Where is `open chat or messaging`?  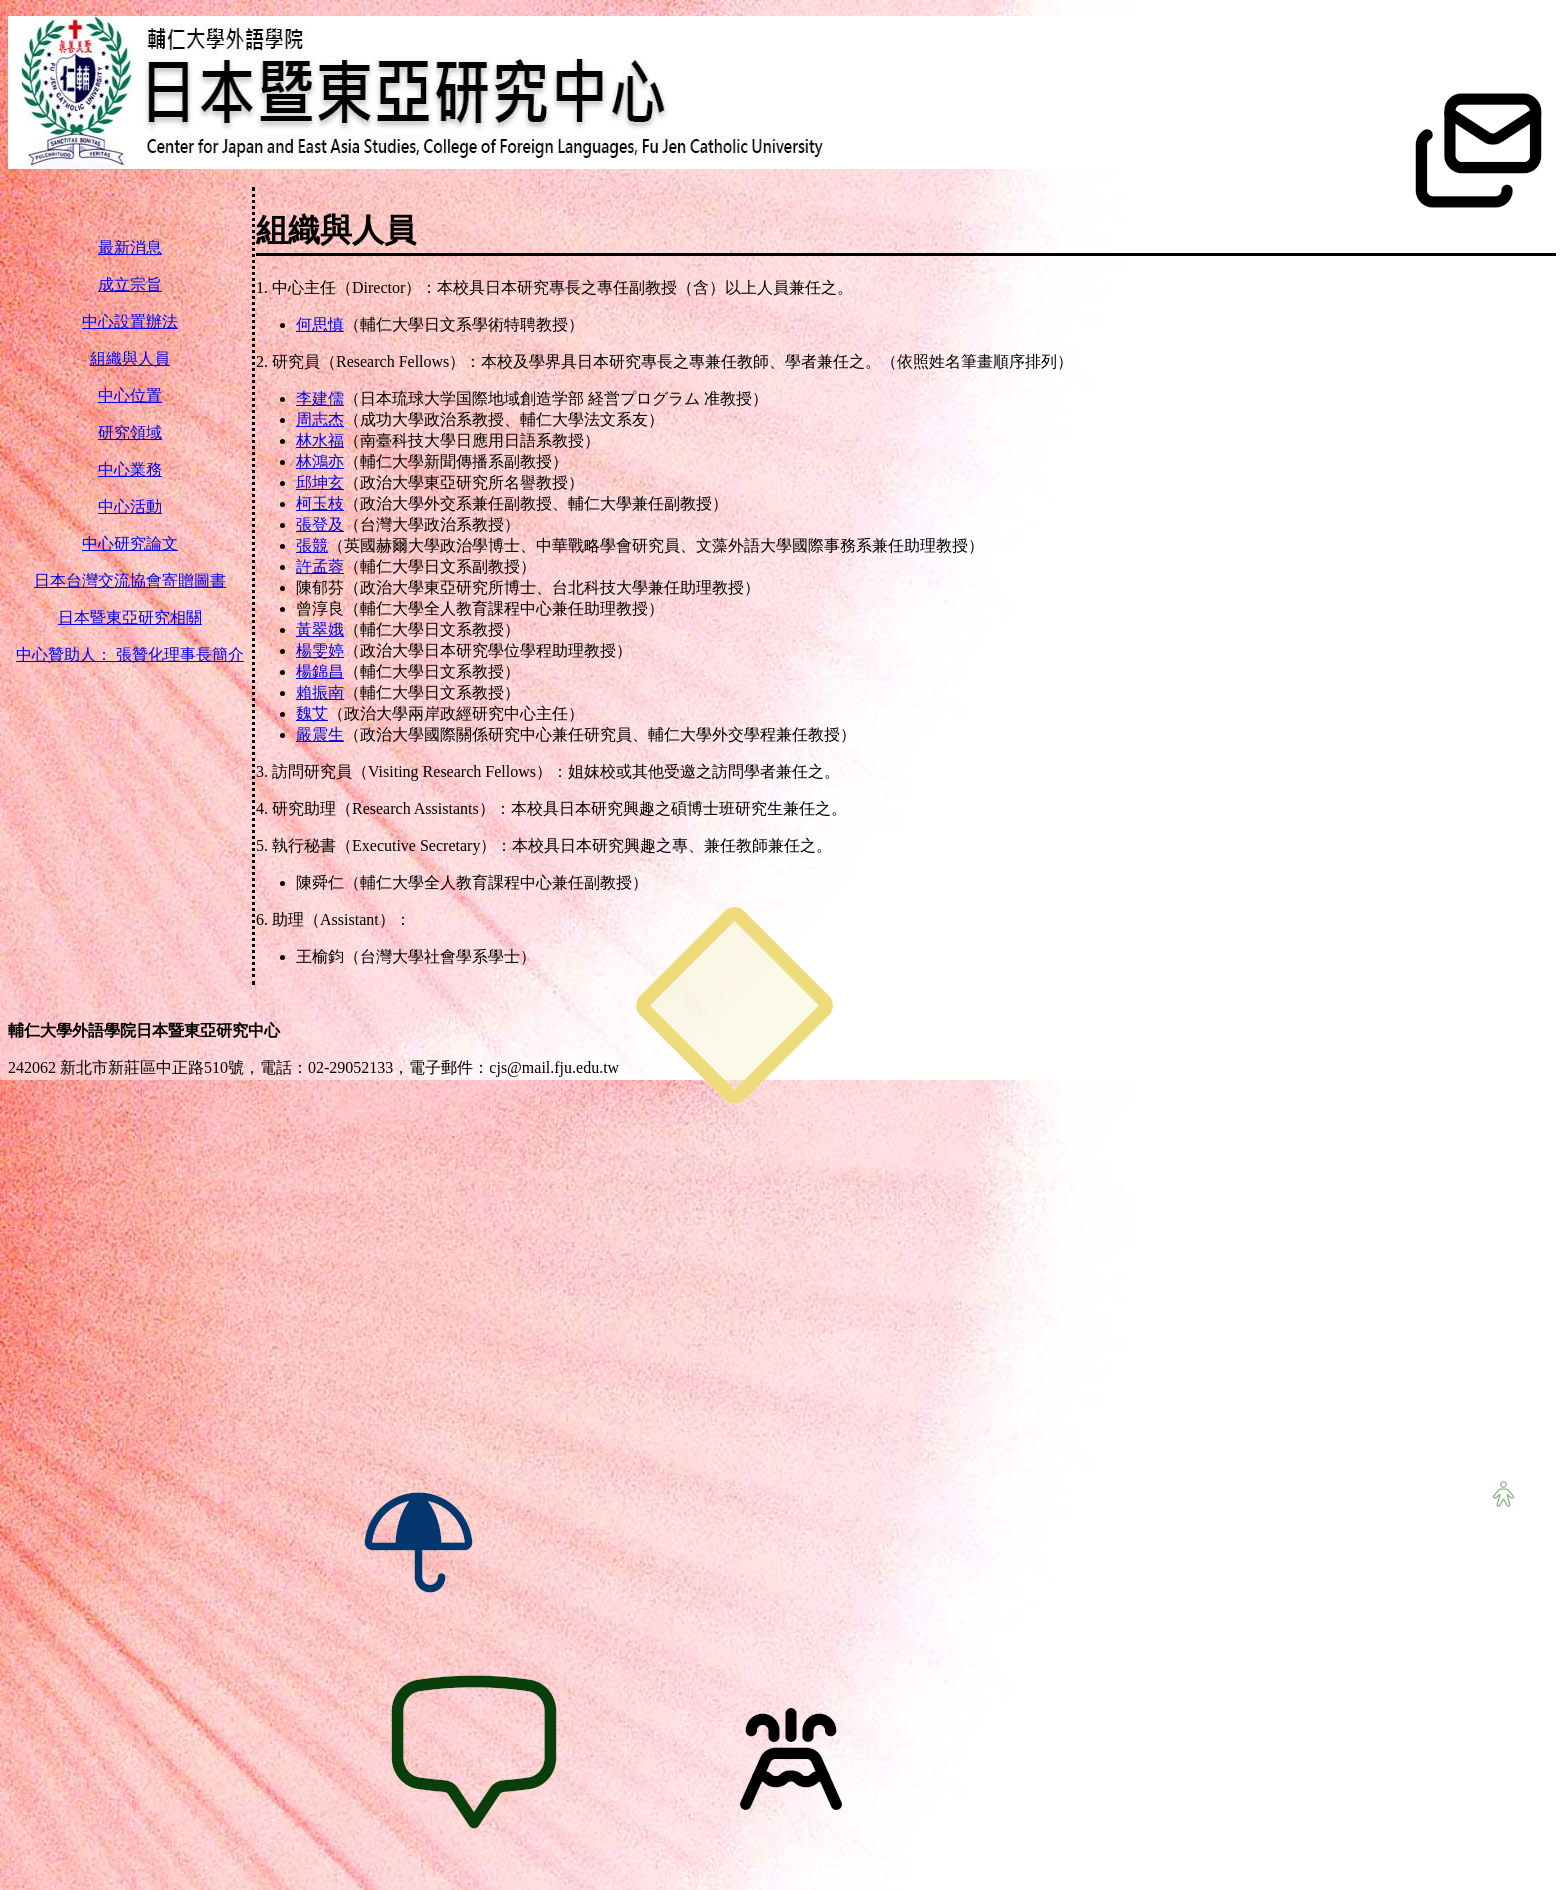 open chat or messaging is located at coordinates (474, 1752).